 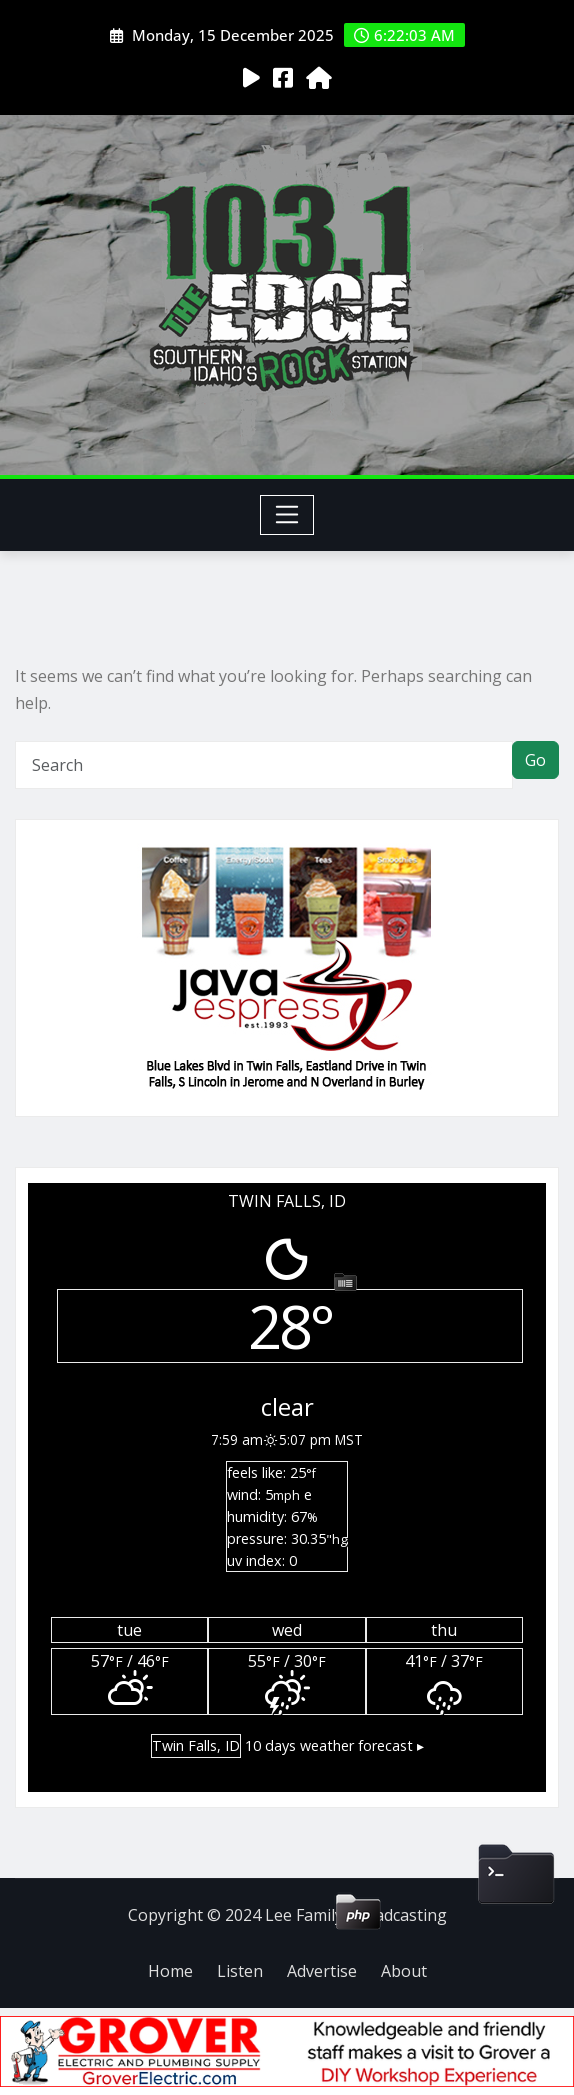 What do you see at coordinates (358, 1913) in the screenshot?
I see `folder containing php files` at bounding box center [358, 1913].